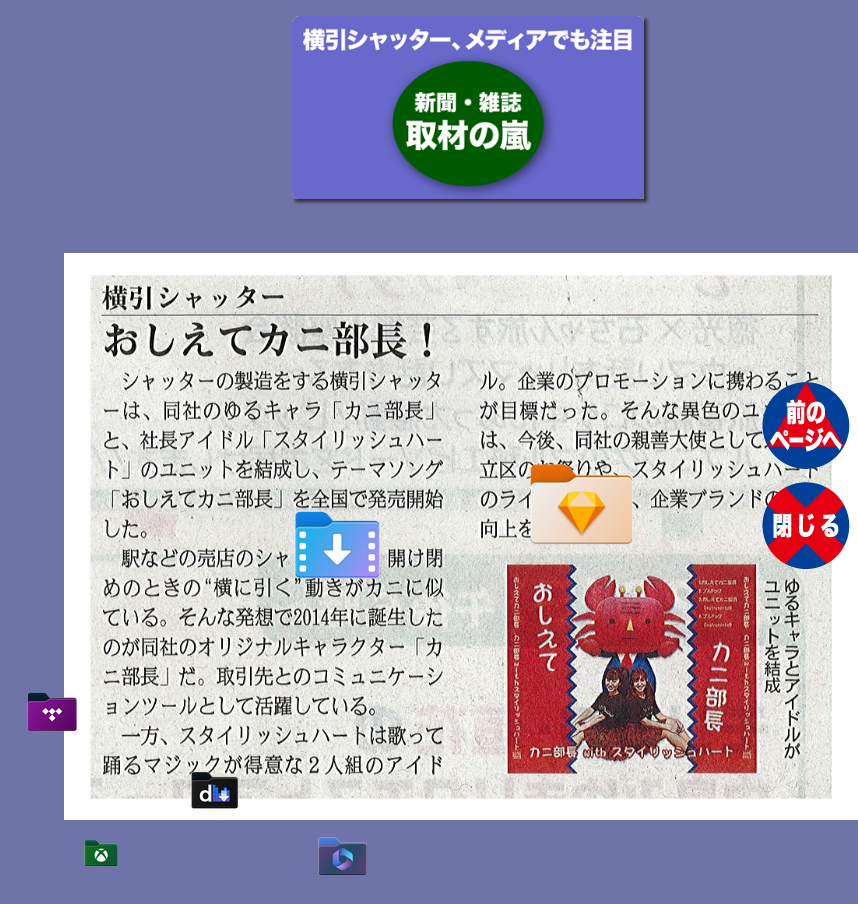 Image resolution: width=858 pixels, height=904 pixels. I want to click on open folder containing Xbox games or apps, so click(101, 854).